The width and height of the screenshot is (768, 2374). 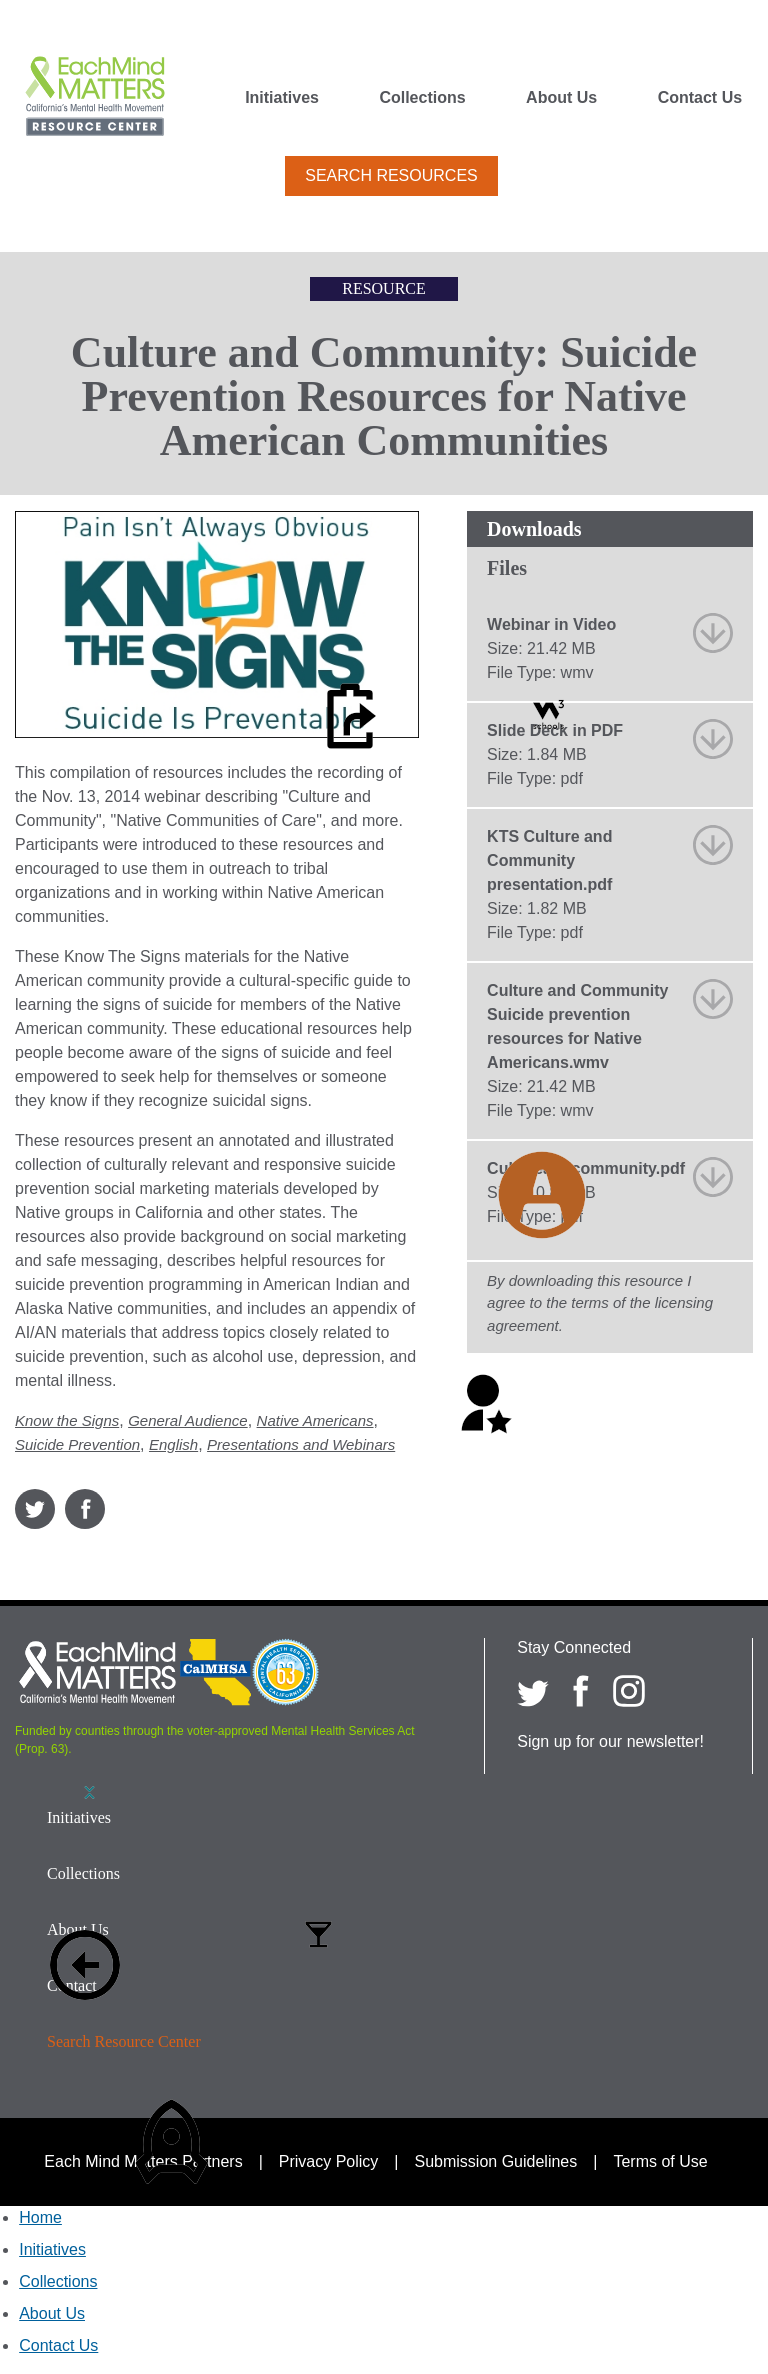 I want to click on open markup or annotation tools, so click(x=542, y=1195).